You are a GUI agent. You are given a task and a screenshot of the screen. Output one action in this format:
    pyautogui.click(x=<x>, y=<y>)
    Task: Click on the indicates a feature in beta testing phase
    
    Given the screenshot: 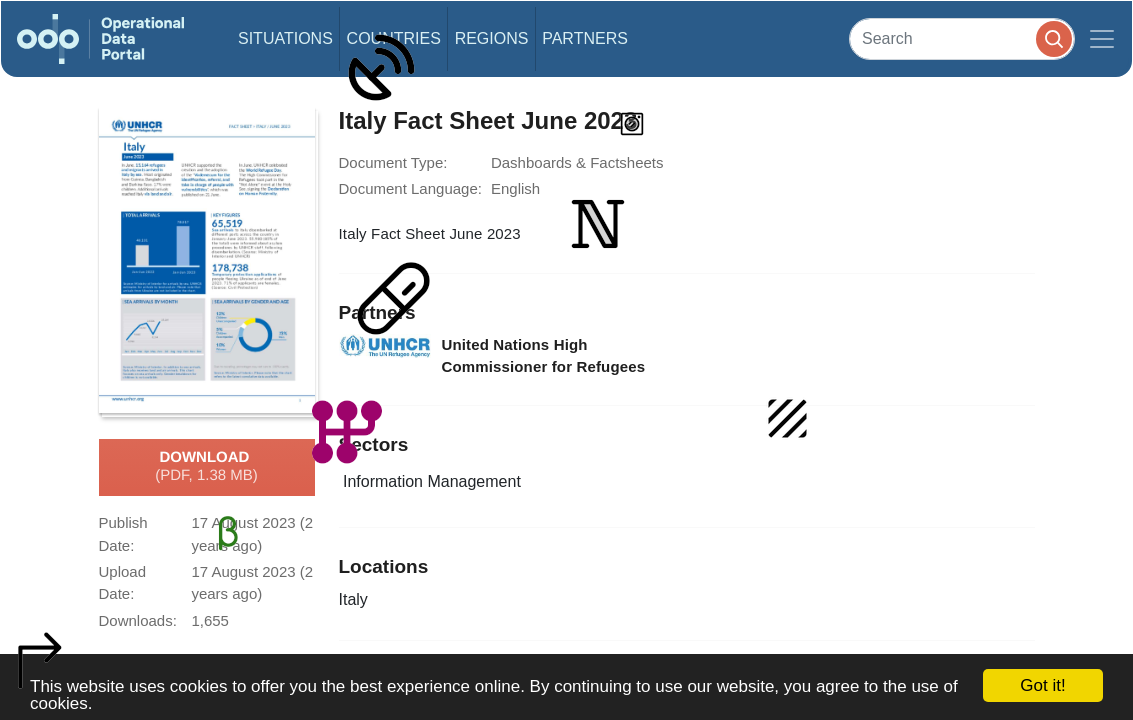 What is the action you would take?
    pyautogui.click(x=227, y=531)
    